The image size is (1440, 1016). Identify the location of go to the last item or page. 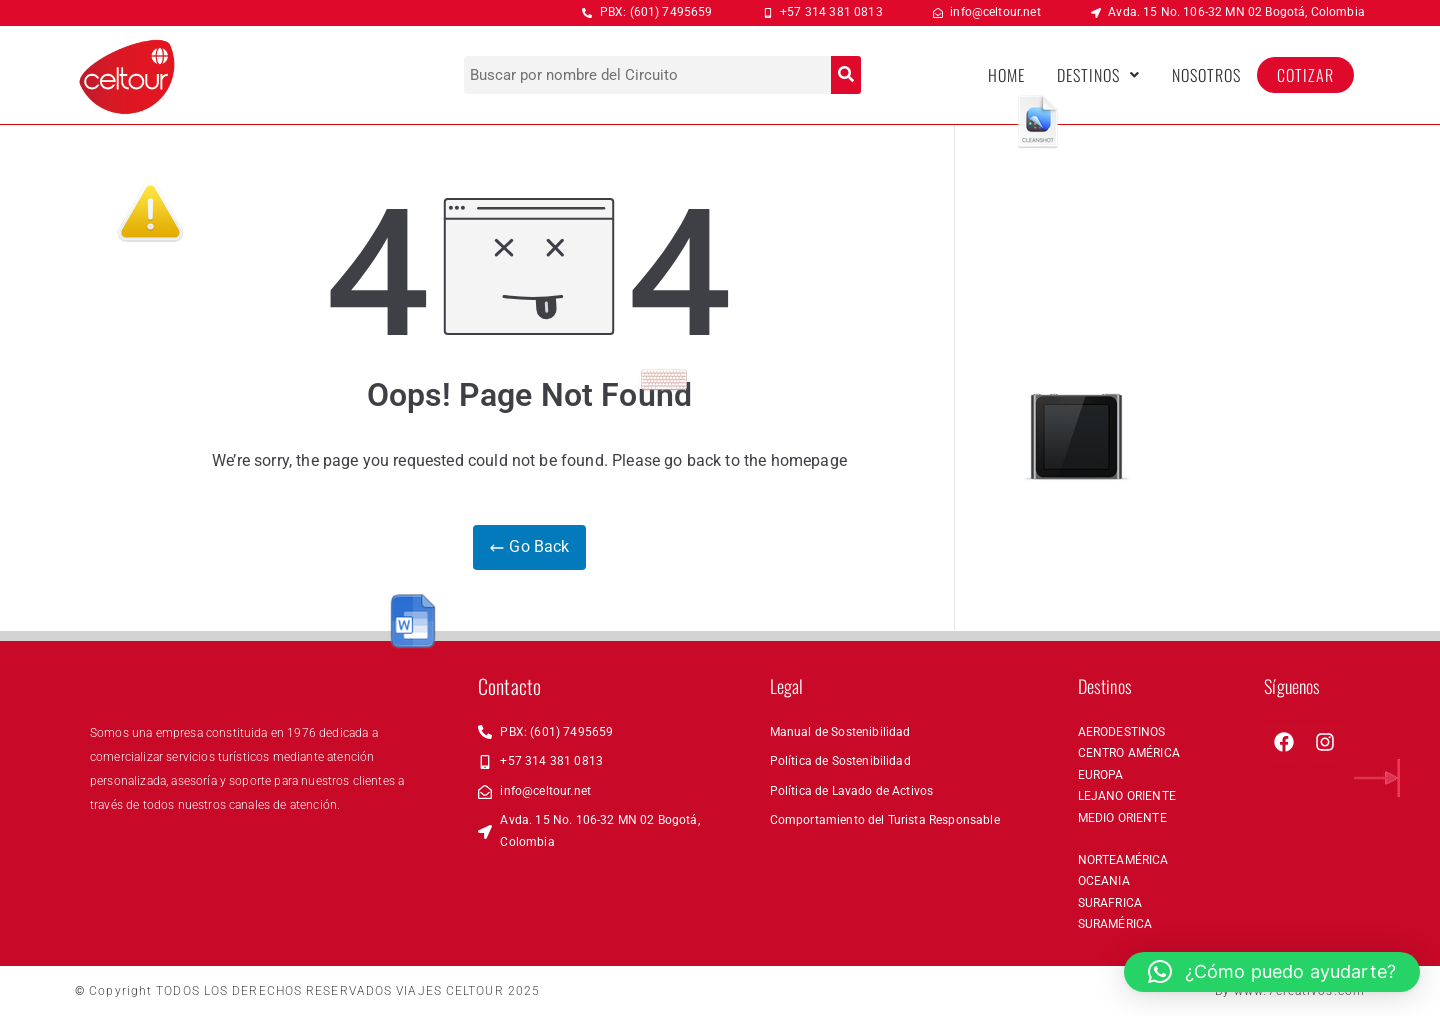
(1377, 778).